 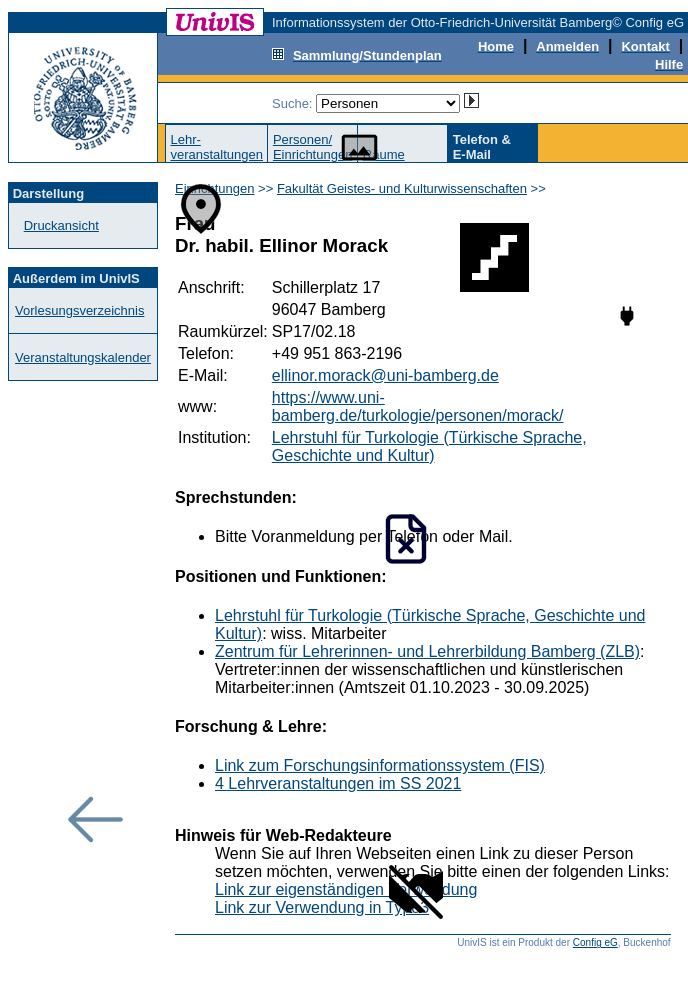 What do you see at coordinates (416, 892) in the screenshot?
I see `indicates agreement or partnership is cancelled` at bounding box center [416, 892].